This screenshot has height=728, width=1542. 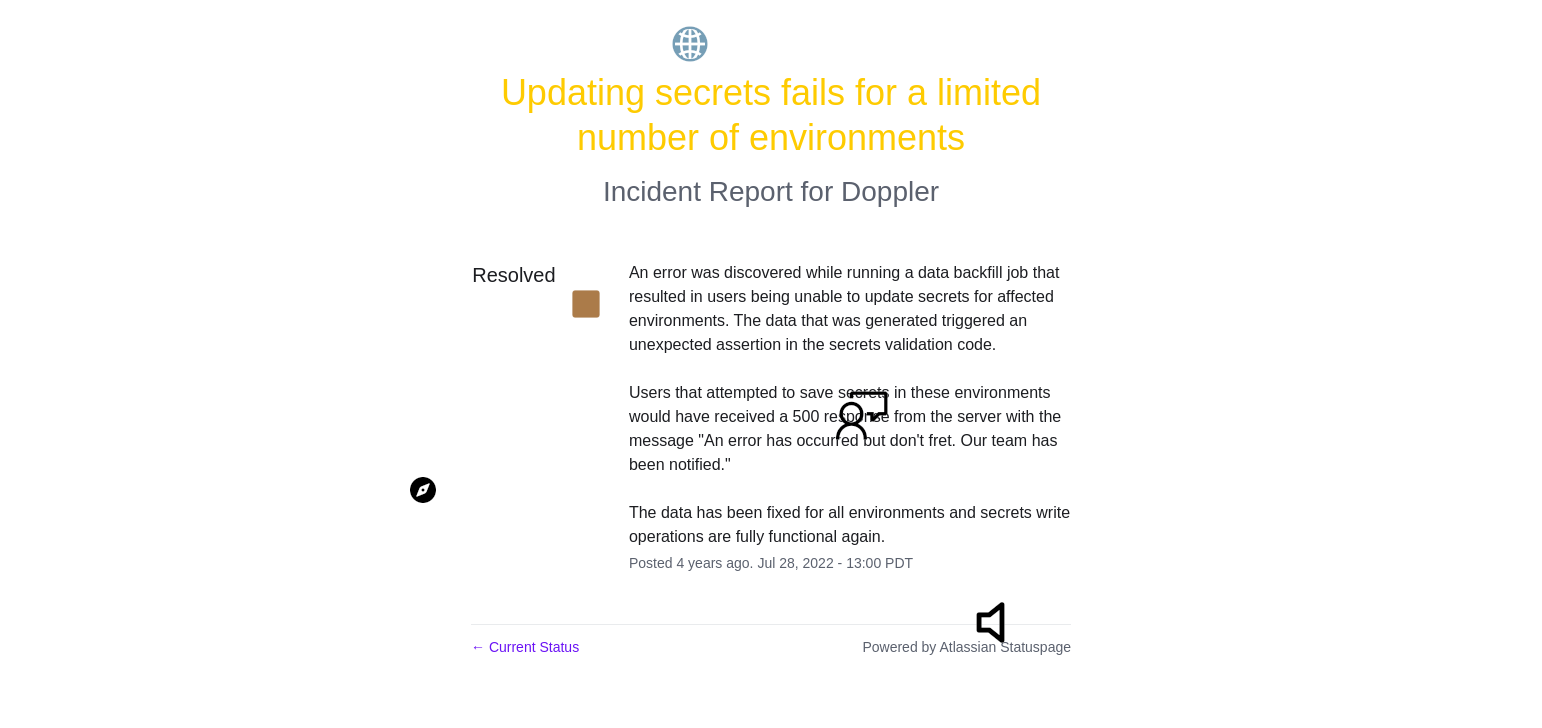 I want to click on access website or browse the web, so click(x=690, y=44).